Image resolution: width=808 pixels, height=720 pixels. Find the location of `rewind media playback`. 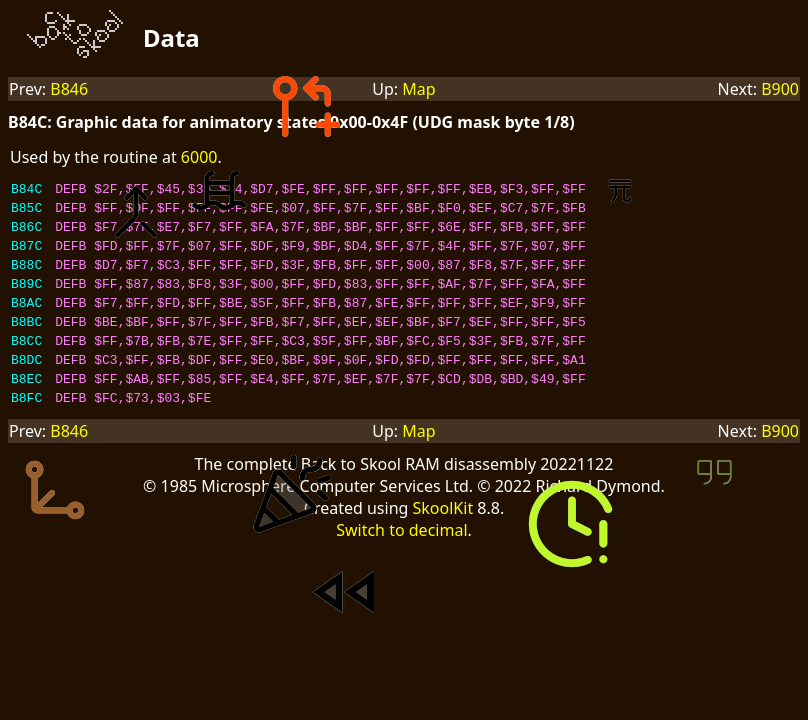

rewind media playback is located at coordinates (346, 592).